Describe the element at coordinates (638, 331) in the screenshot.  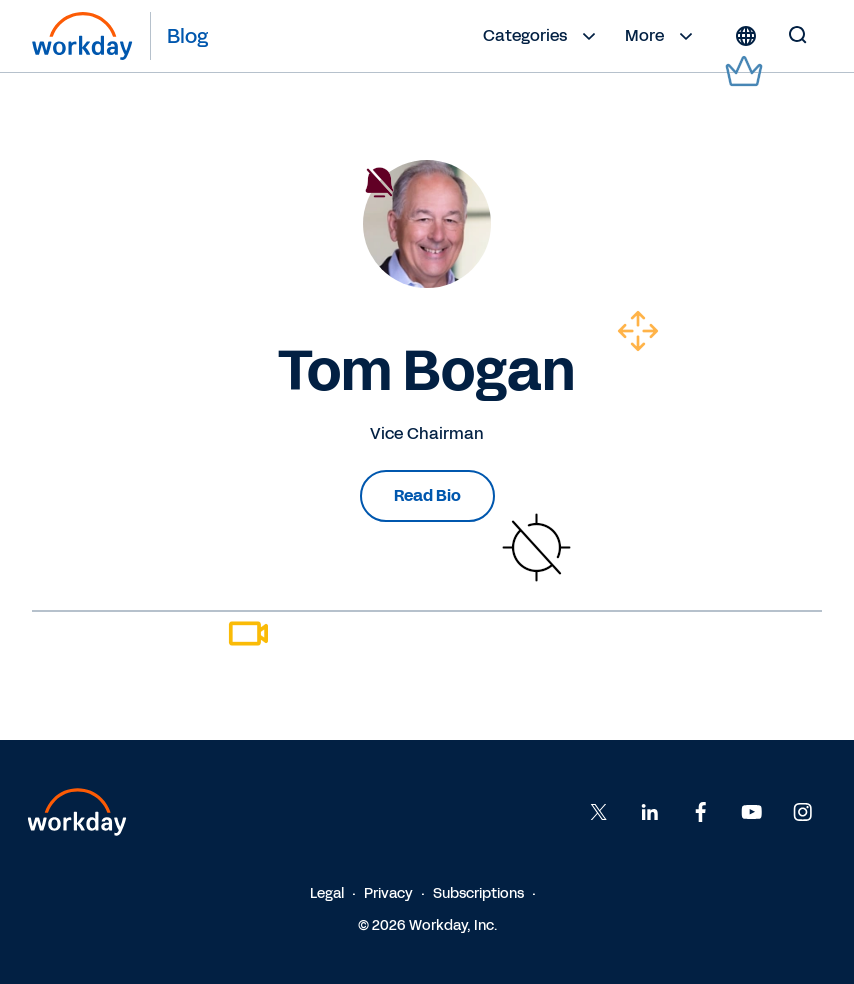
I see `expand content in all directions` at that location.